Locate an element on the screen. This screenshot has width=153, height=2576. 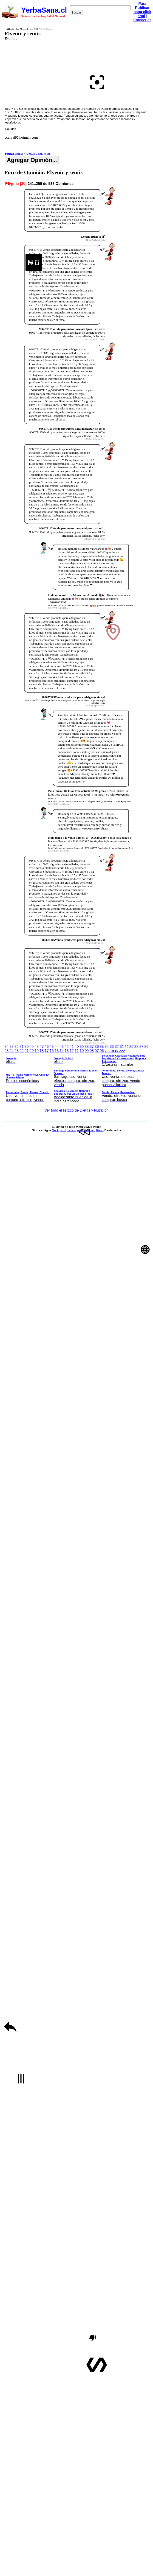
indicates high definition video quality is available is located at coordinates (34, 263).